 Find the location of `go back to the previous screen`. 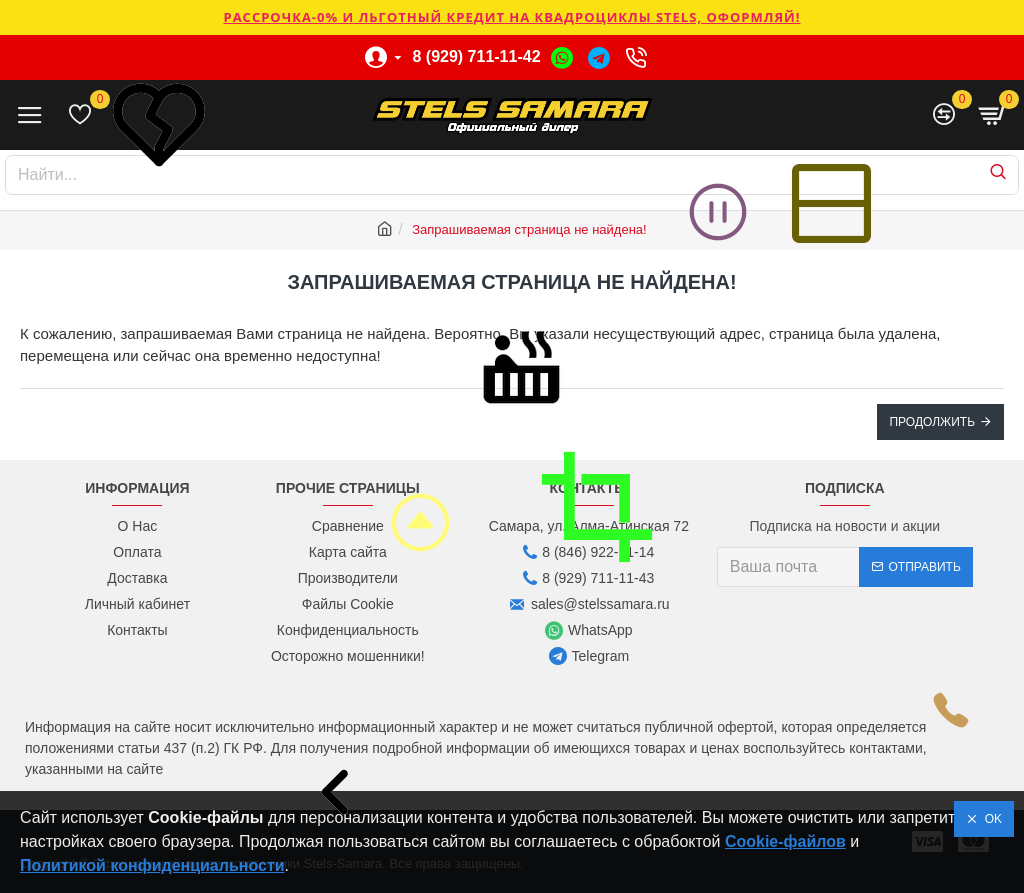

go back to the previous screen is located at coordinates (336, 792).